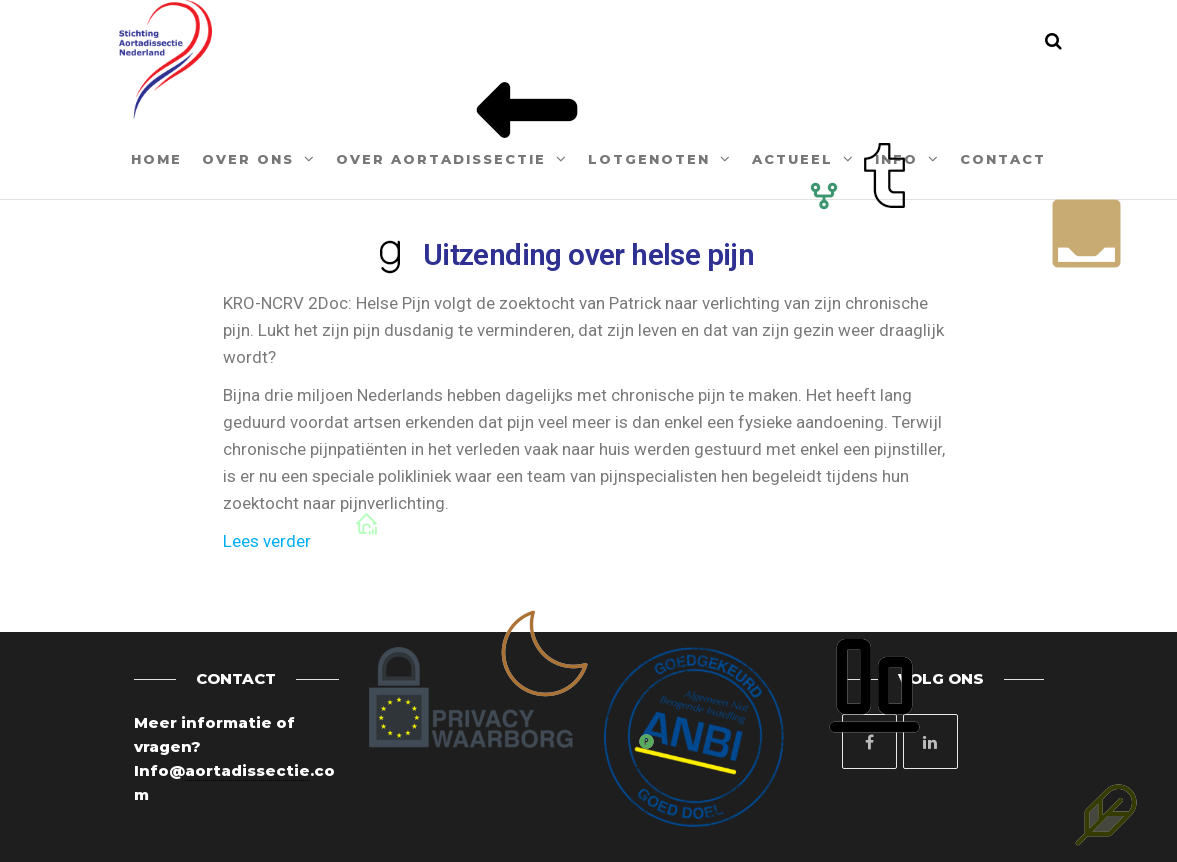 This screenshot has width=1177, height=862. What do you see at coordinates (884, 175) in the screenshot?
I see `open tumblr app` at bounding box center [884, 175].